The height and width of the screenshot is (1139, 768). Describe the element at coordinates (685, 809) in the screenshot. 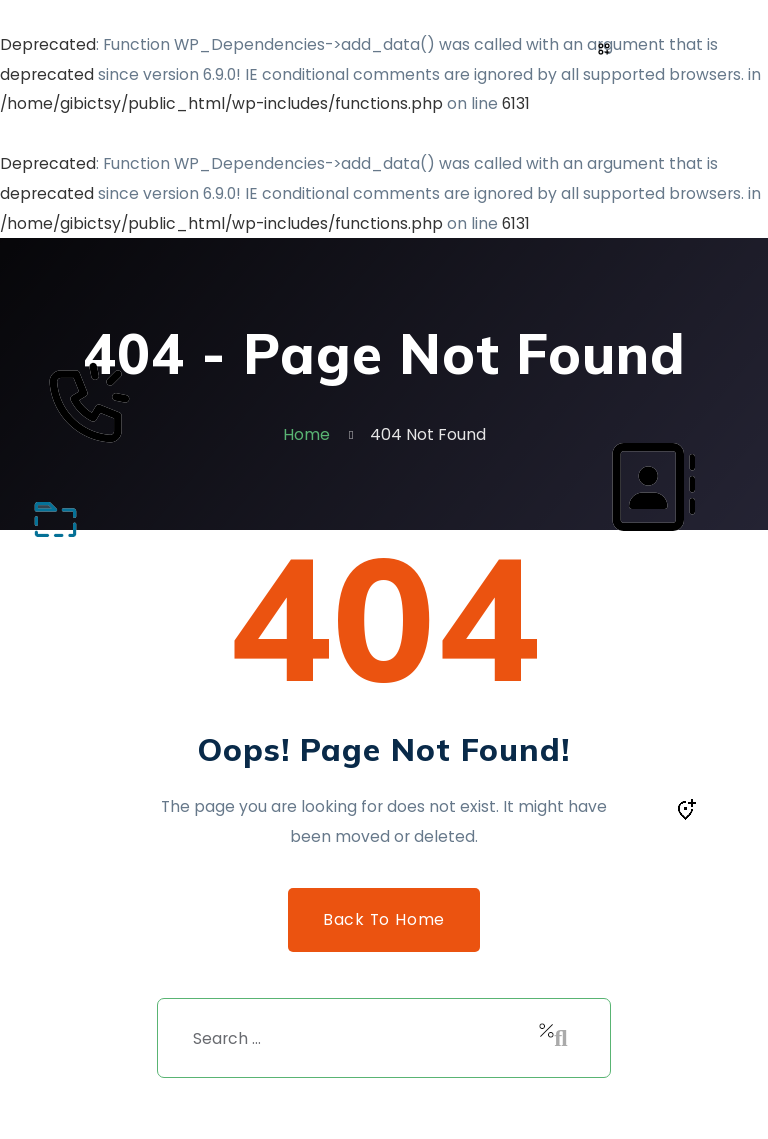

I see `add a new location pin to the map` at that location.